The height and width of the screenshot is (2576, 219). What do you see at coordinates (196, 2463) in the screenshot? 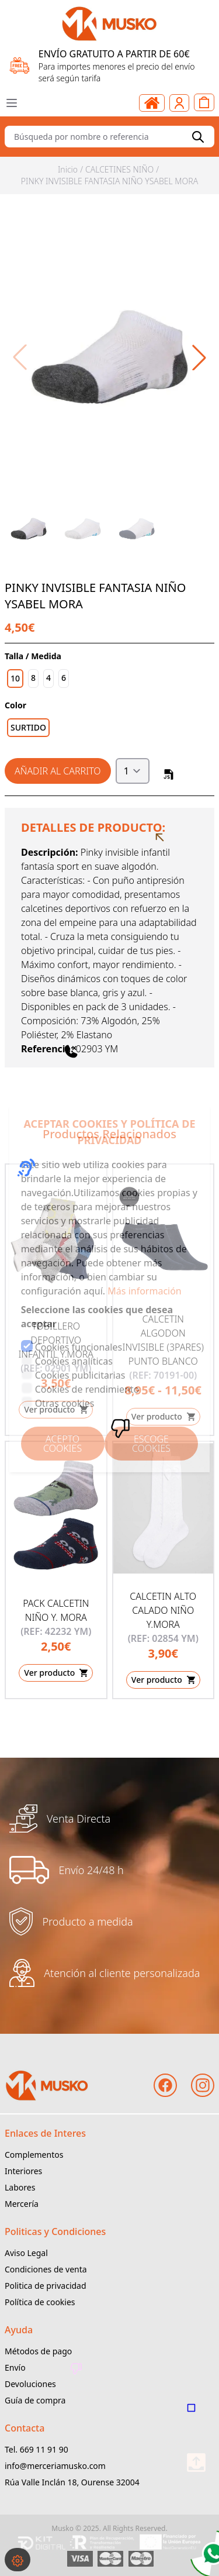
I see `upload file to inbox or tray` at bounding box center [196, 2463].